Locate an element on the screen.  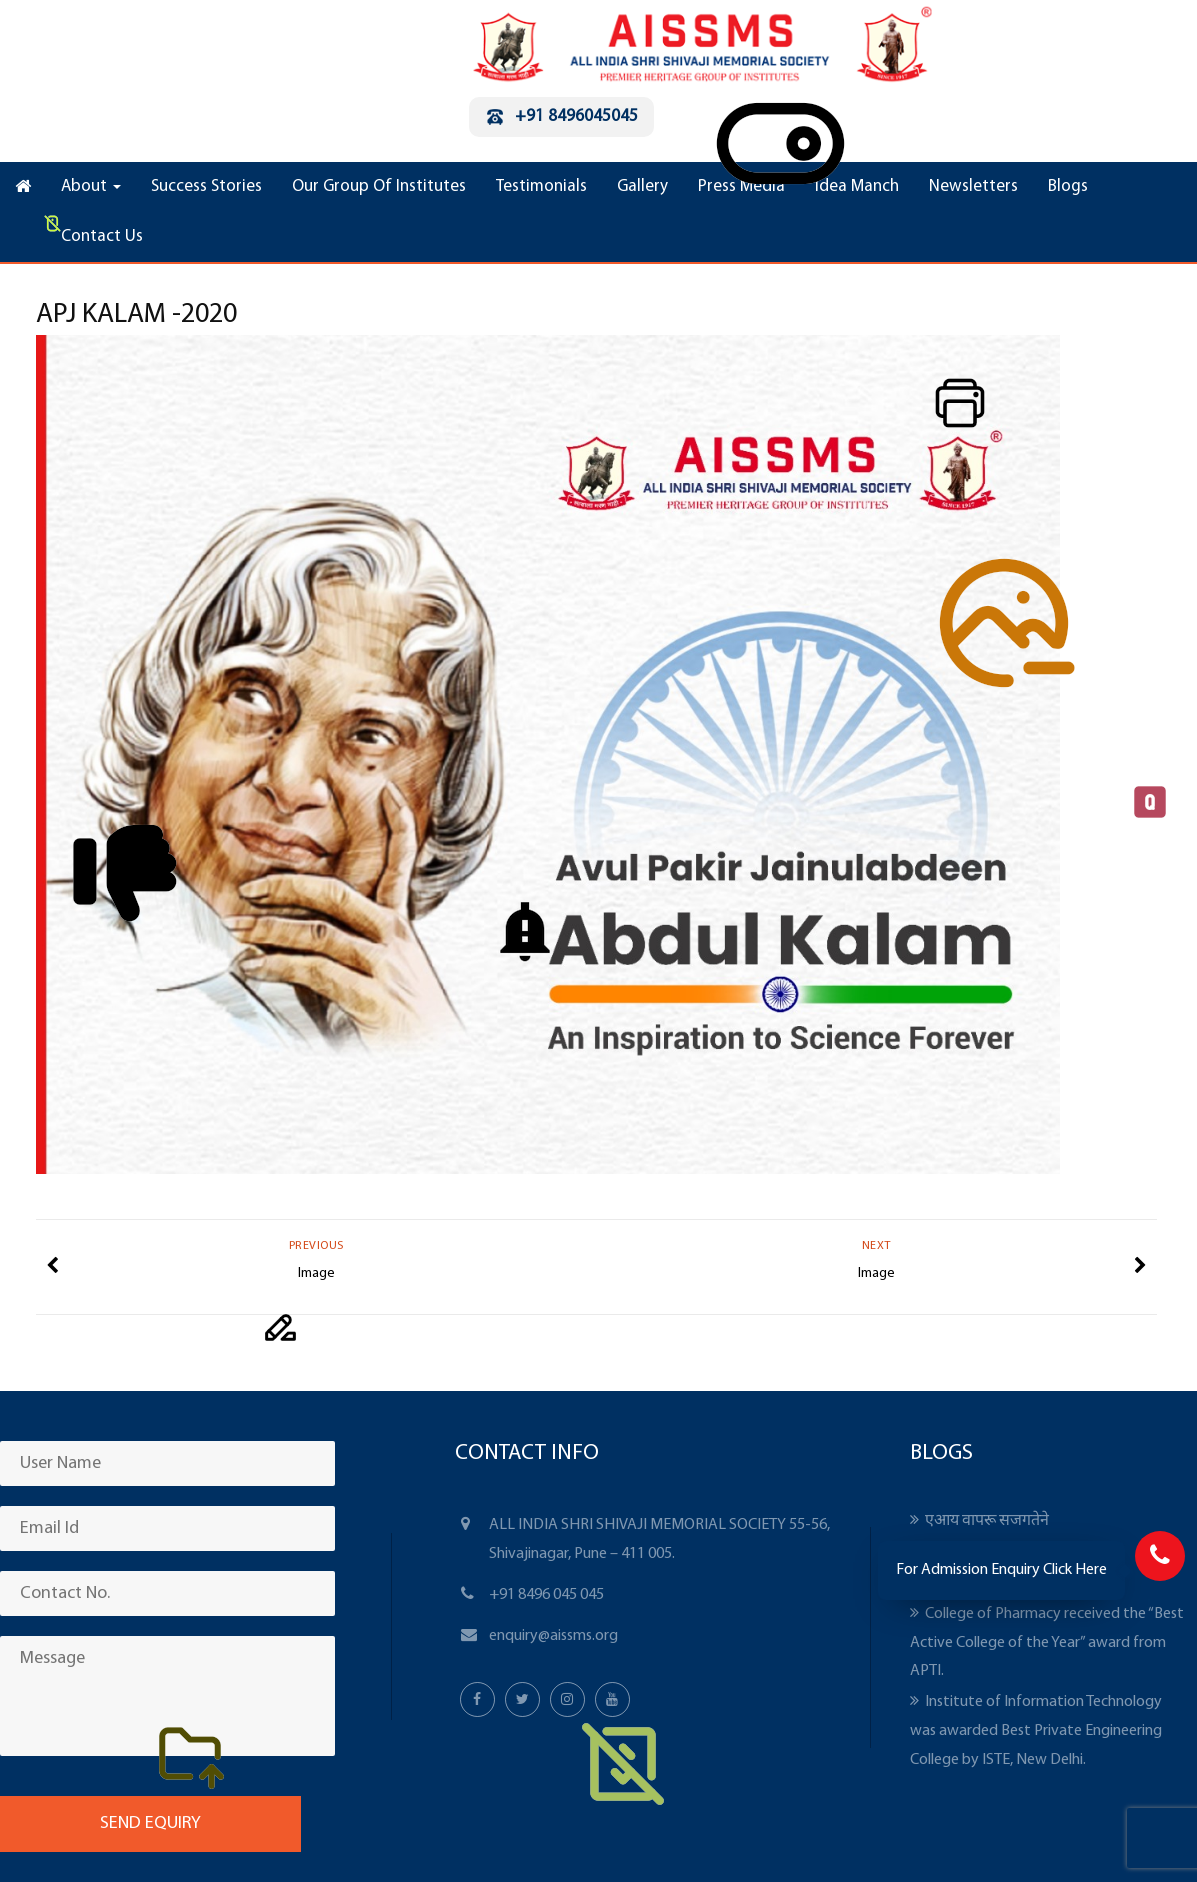
represents the letter Q in a keyboard or text input is located at coordinates (1150, 802).